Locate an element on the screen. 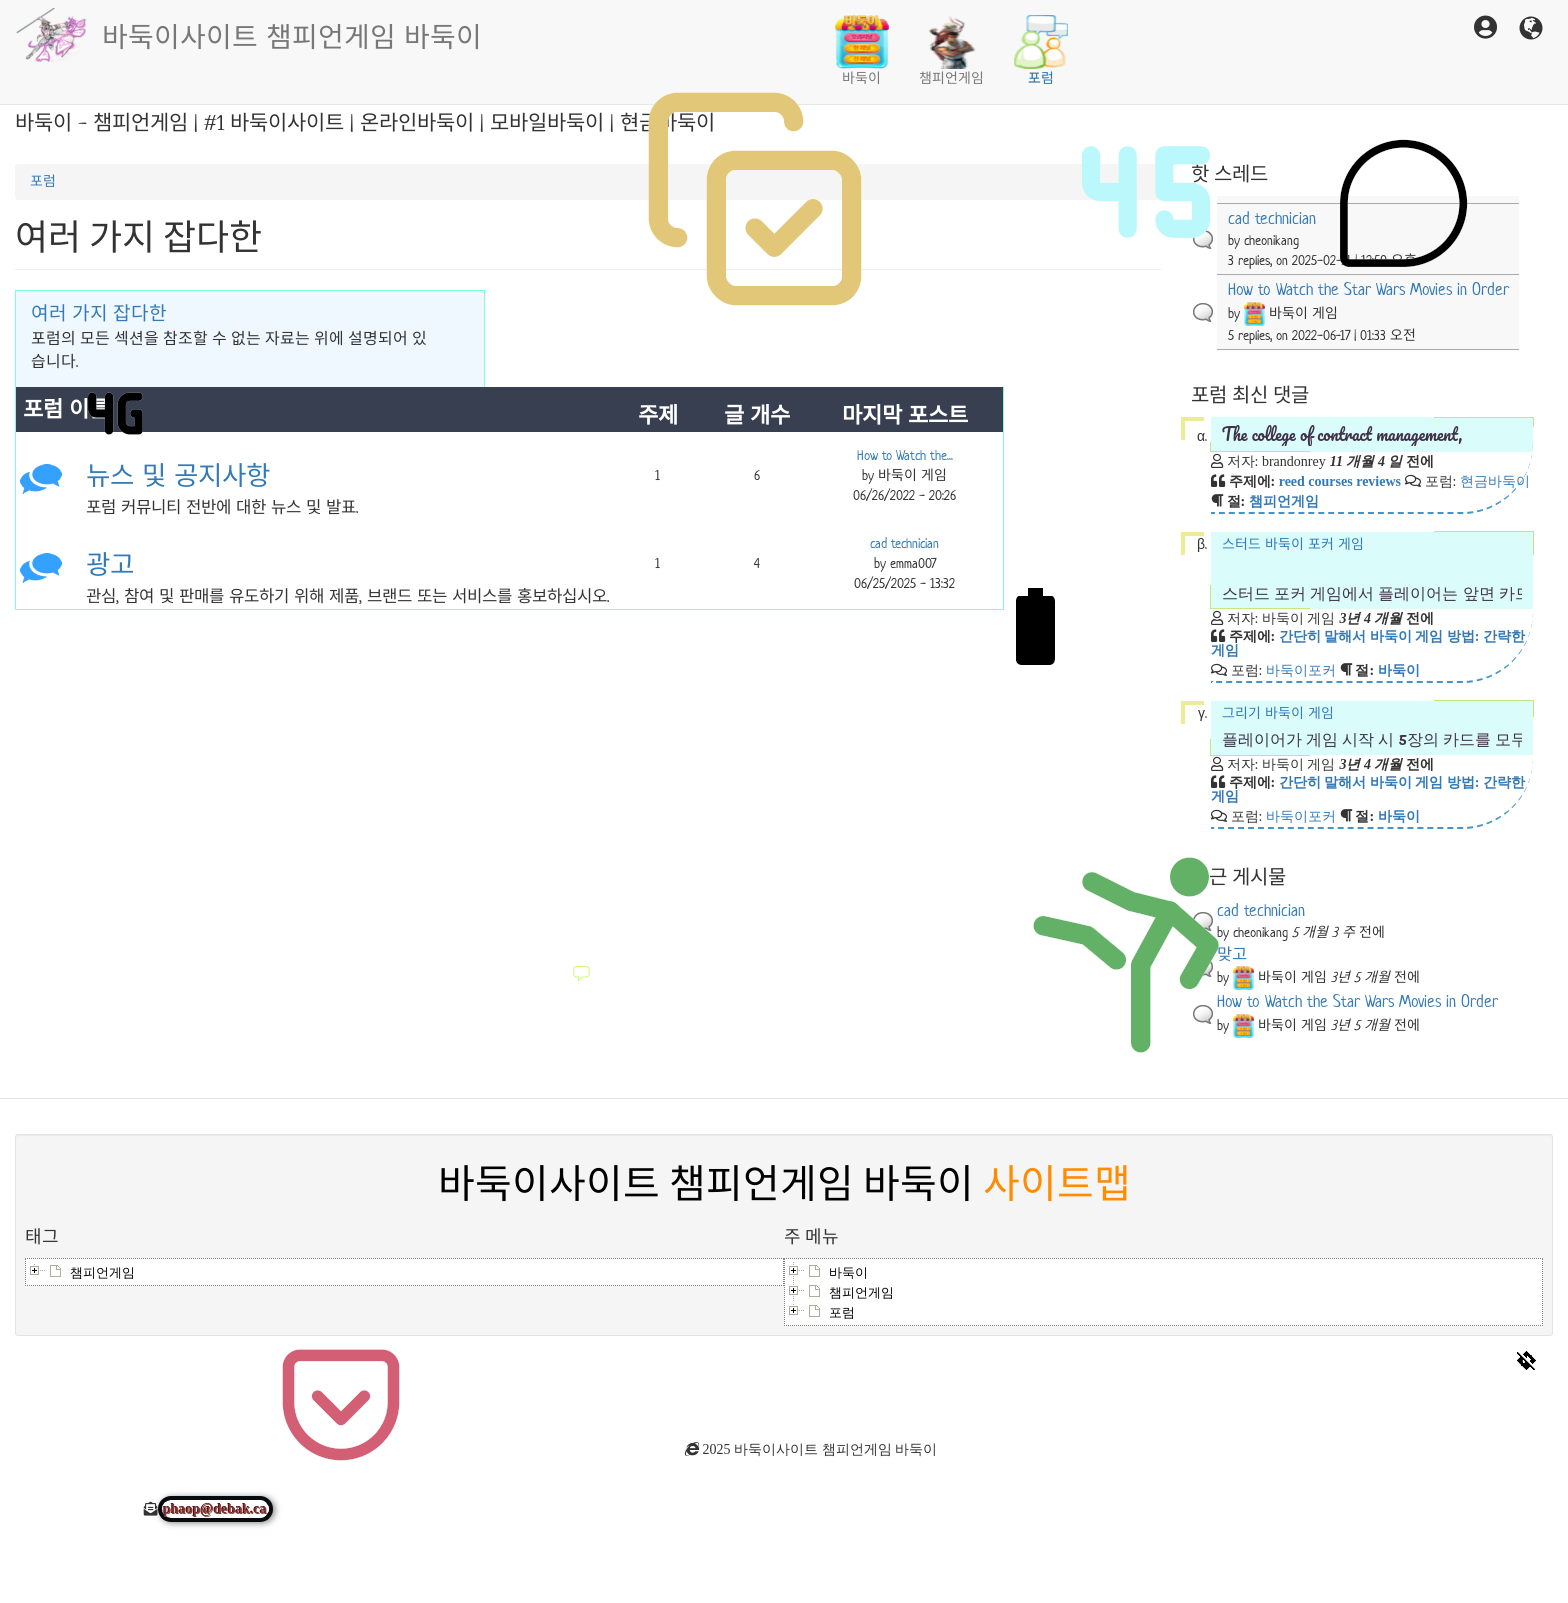 Image resolution: width=1568 pixels, height=1603 pixels. open chat or messaging is located at coordinates (1401, 206).